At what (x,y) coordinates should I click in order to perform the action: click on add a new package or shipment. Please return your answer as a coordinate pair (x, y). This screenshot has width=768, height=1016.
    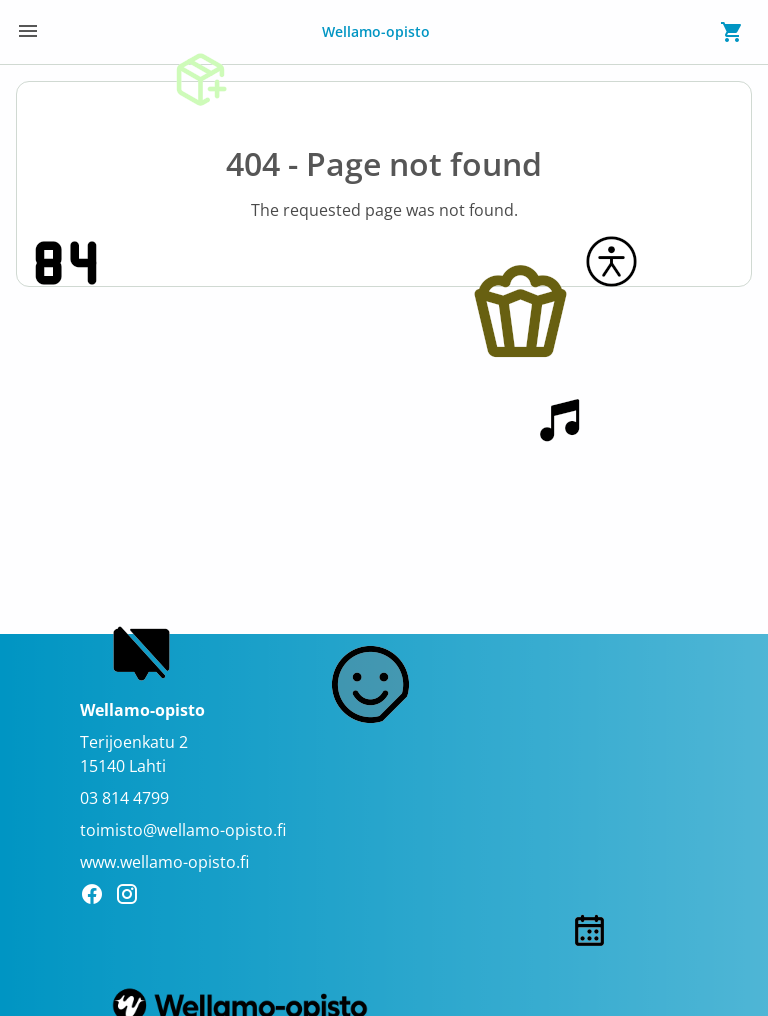
    Looking at the image, I should click on (200, 79).